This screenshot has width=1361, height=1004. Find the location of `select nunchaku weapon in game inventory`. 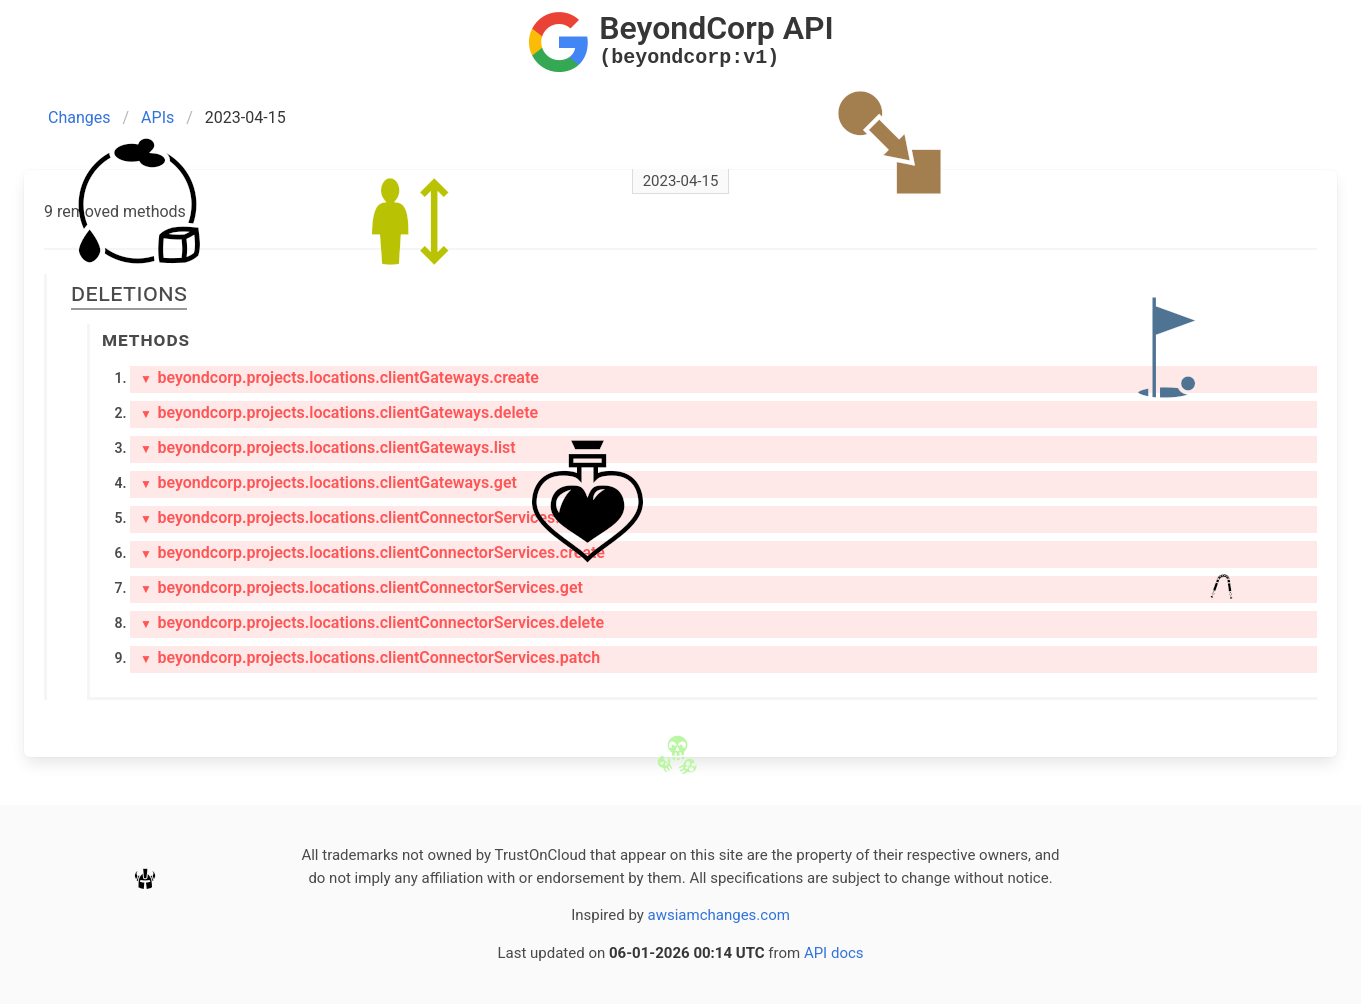

select nunchaku weapon in game inventory is located at coordinates (1221, 586).